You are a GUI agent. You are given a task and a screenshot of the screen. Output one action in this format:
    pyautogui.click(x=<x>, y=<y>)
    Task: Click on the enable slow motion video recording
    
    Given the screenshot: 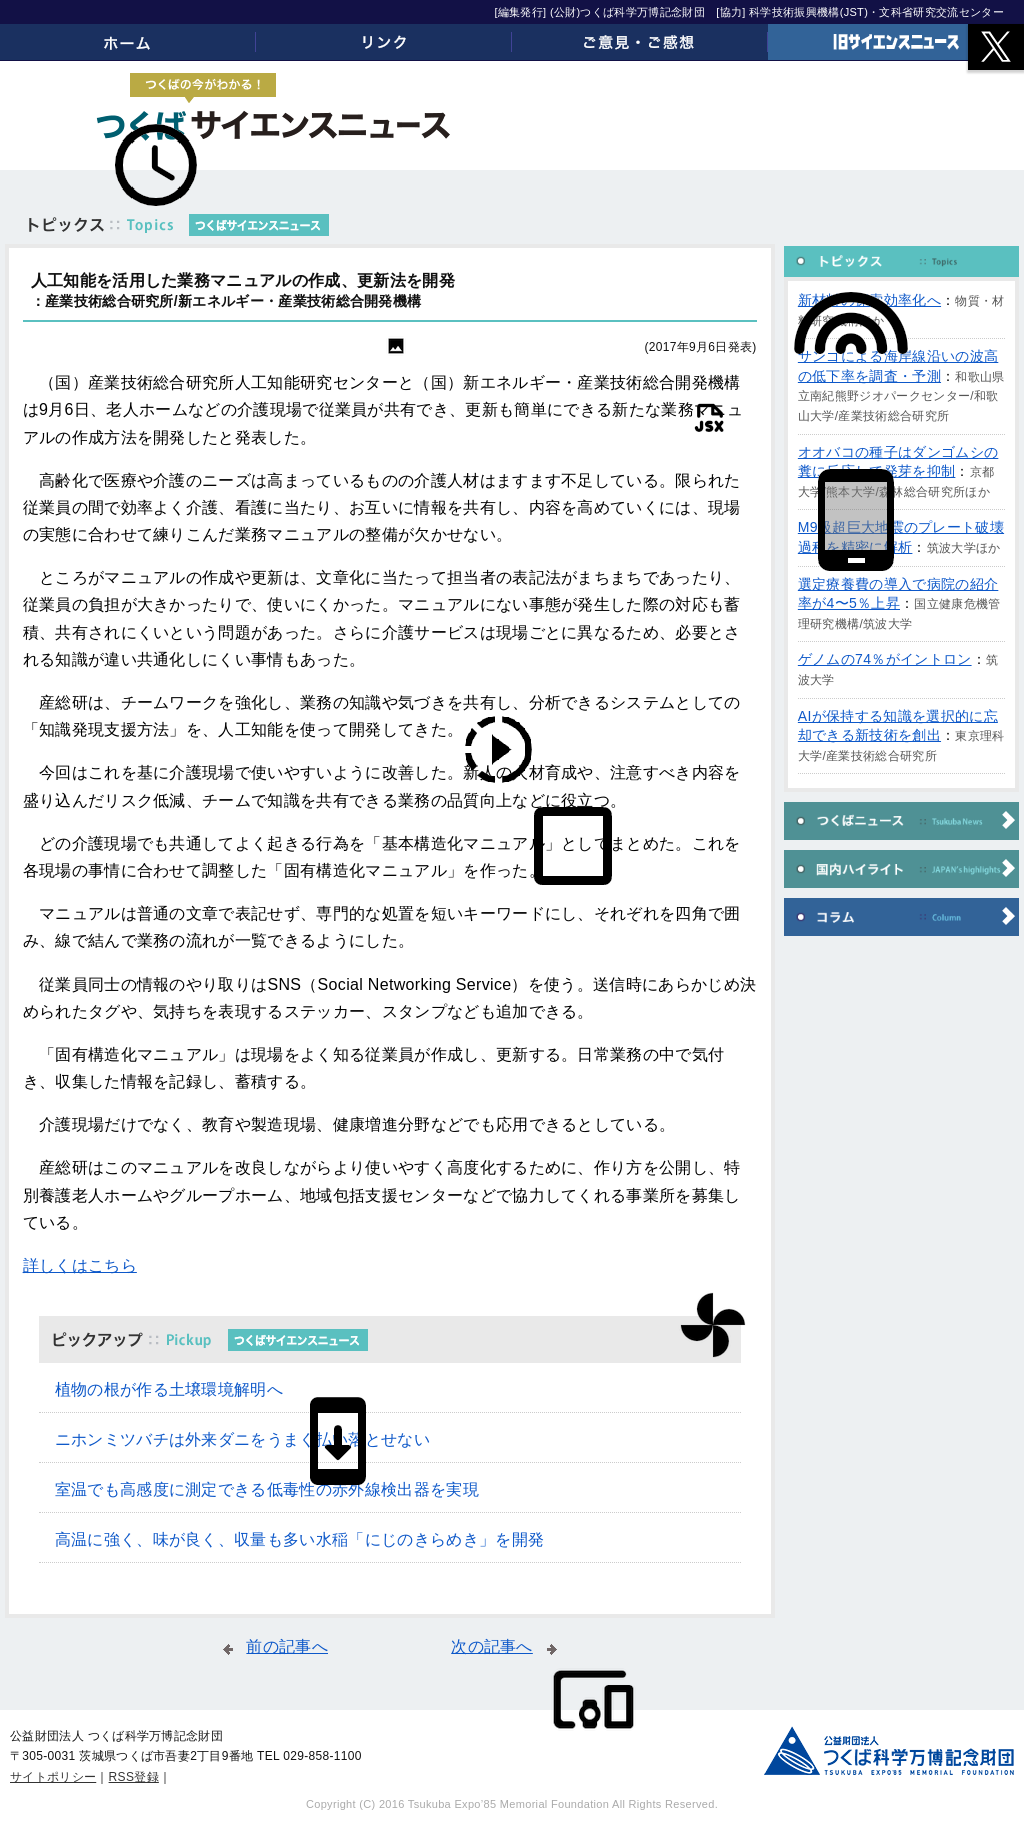 What is the action you would take?
    pyautogui.click(x=498, y=749)
    